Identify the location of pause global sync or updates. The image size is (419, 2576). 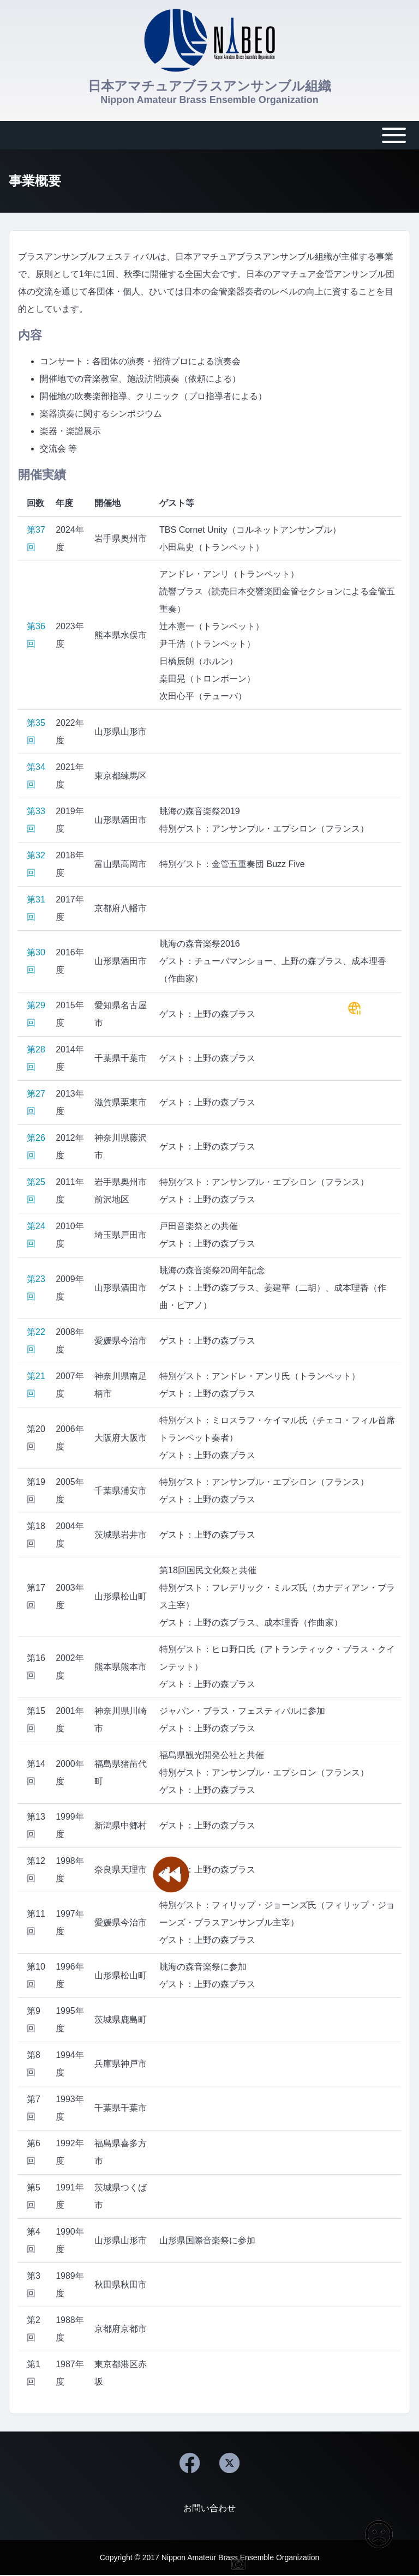
(354, 1008).